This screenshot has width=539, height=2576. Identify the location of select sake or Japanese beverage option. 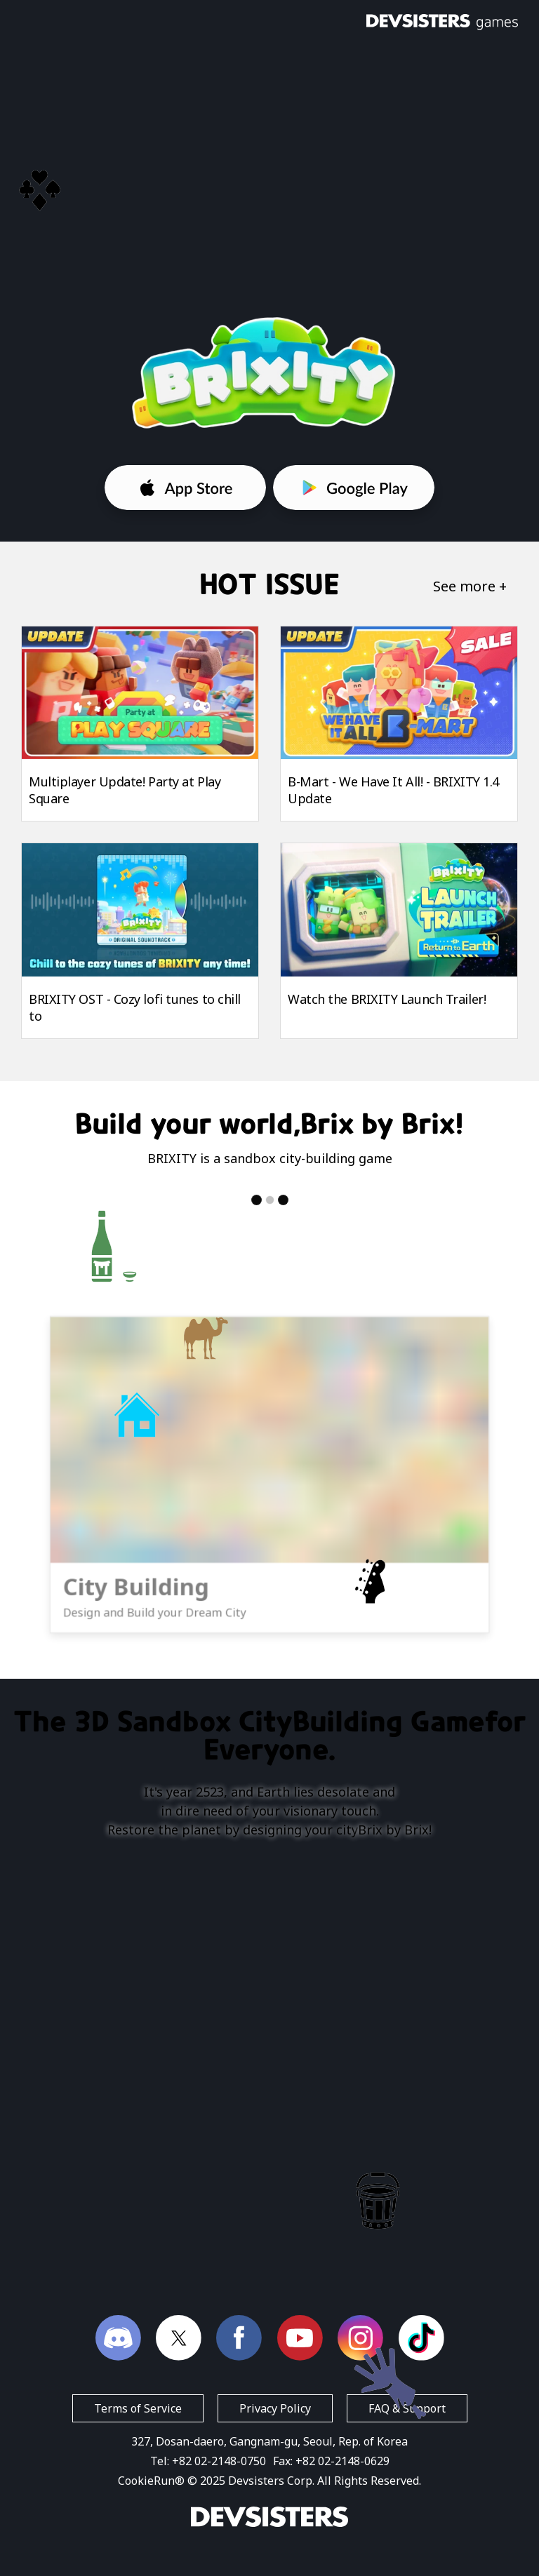
(114, 1246).